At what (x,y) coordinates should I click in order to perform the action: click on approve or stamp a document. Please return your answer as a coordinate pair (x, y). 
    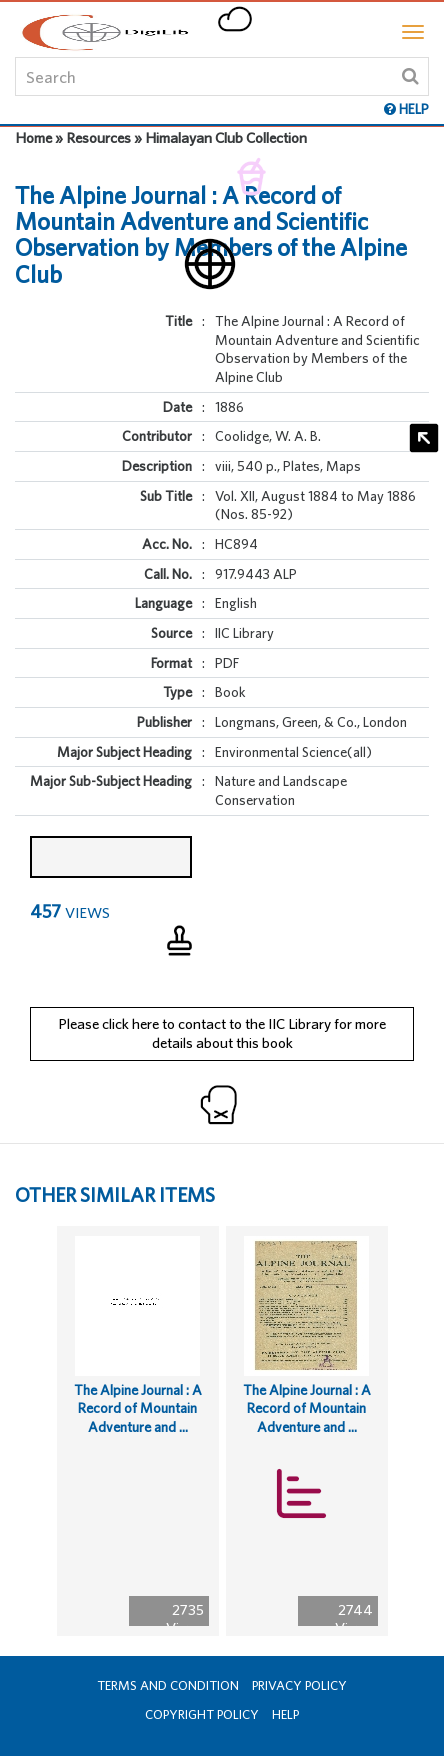
    Looking at the image, I should click on (179, 940).